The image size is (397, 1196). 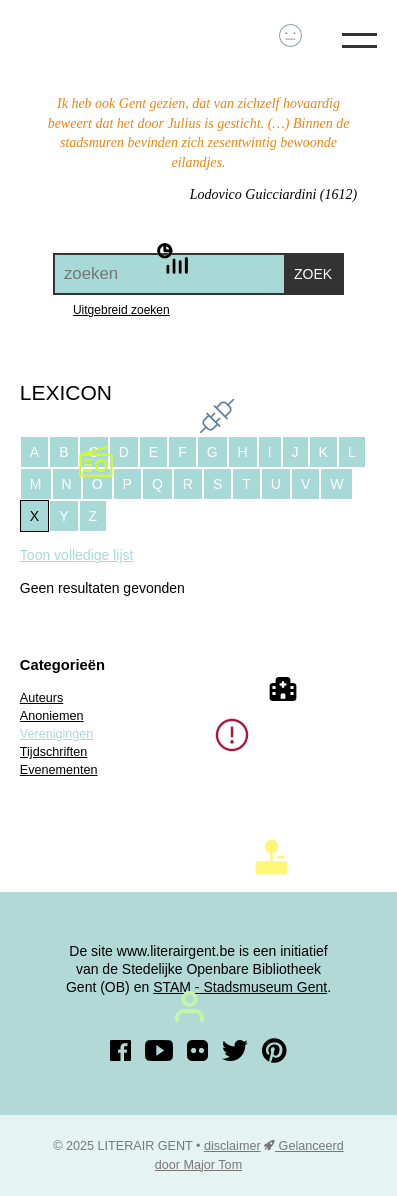 What do you see at coordinates (217, 416) in the screenshot?
I see `connect or establish a connection` at bounding box center [217, 416].